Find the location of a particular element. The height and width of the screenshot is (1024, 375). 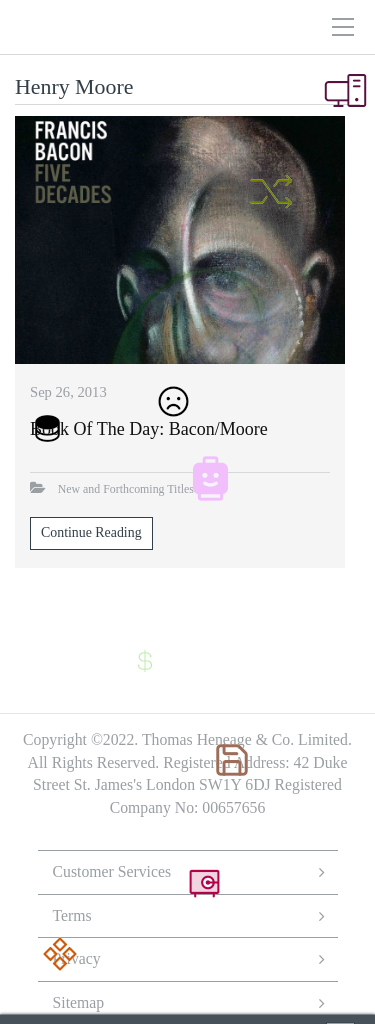

save current file or document is located at coordinates (232, 760).